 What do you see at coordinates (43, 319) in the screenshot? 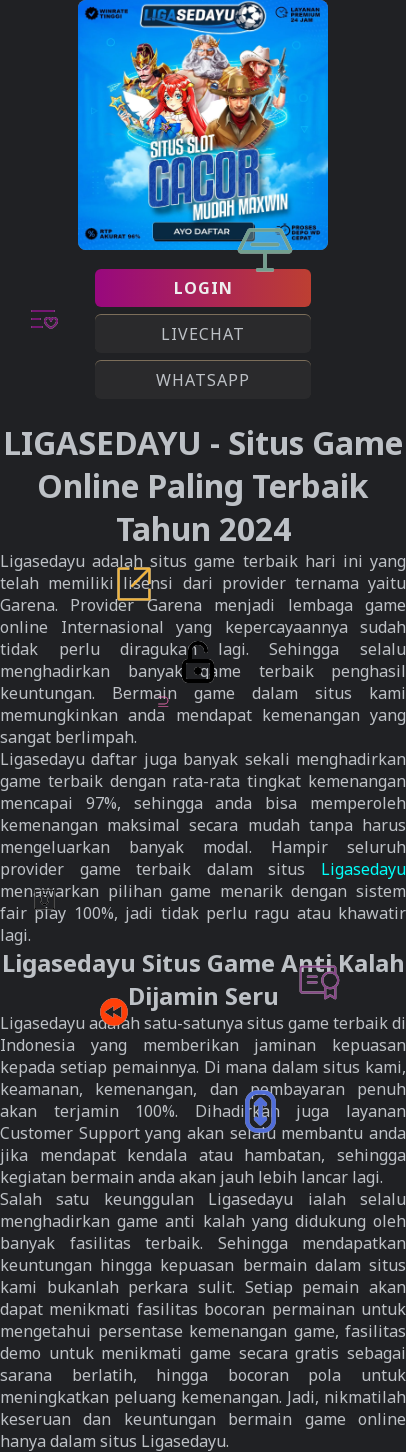
I see `view your favorites list` at bounding box center [43, 319].